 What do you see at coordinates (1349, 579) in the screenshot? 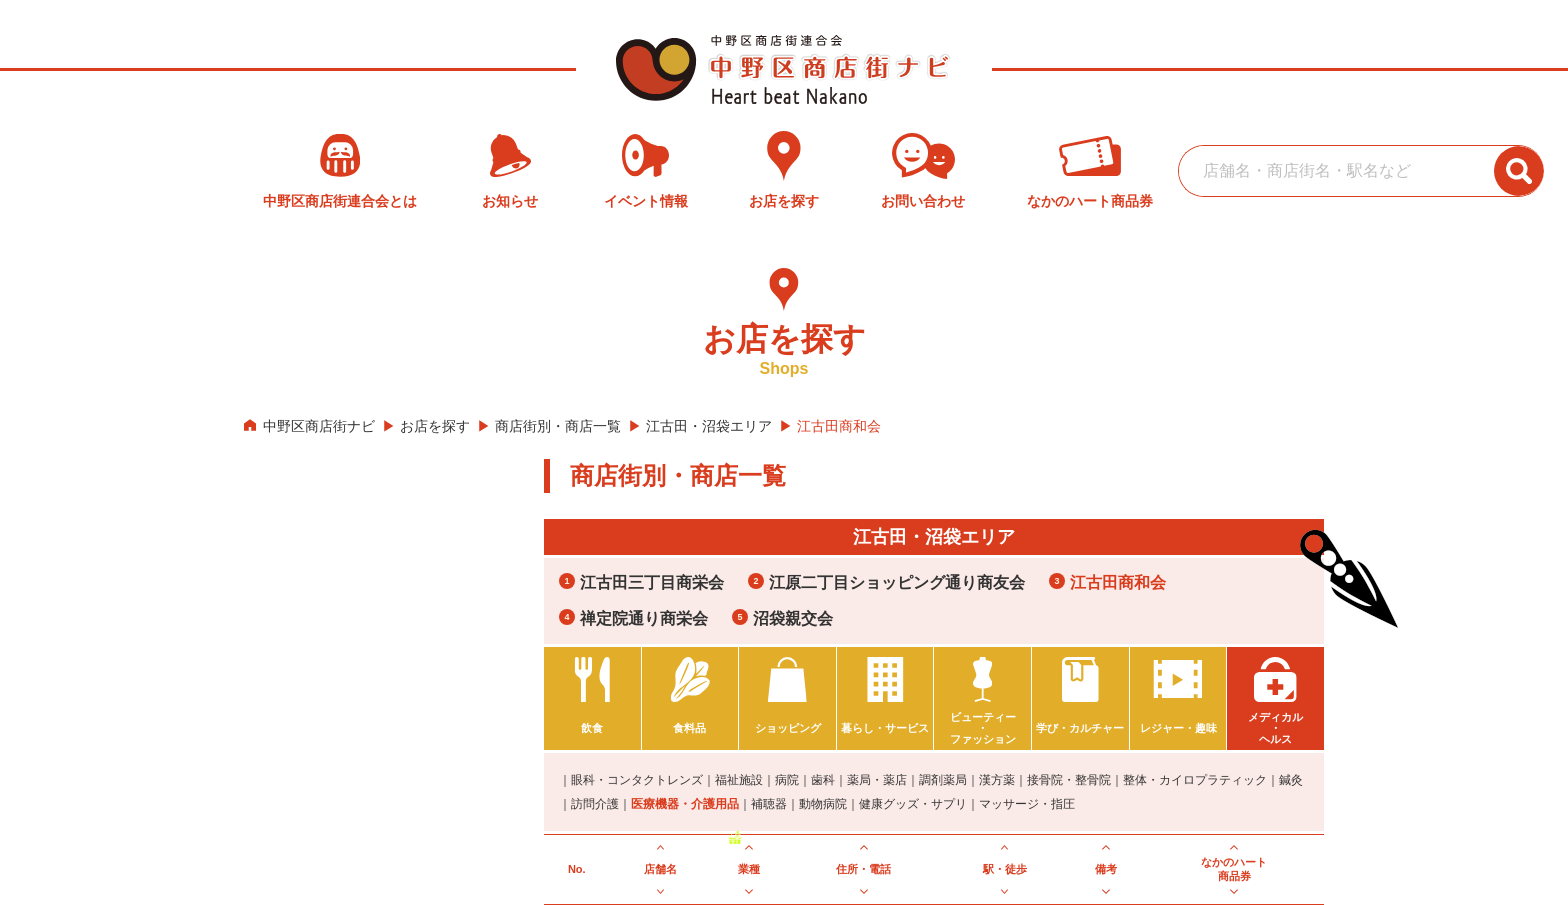
I see `select throwing knife weapon` at bounding box center [1349, 579].